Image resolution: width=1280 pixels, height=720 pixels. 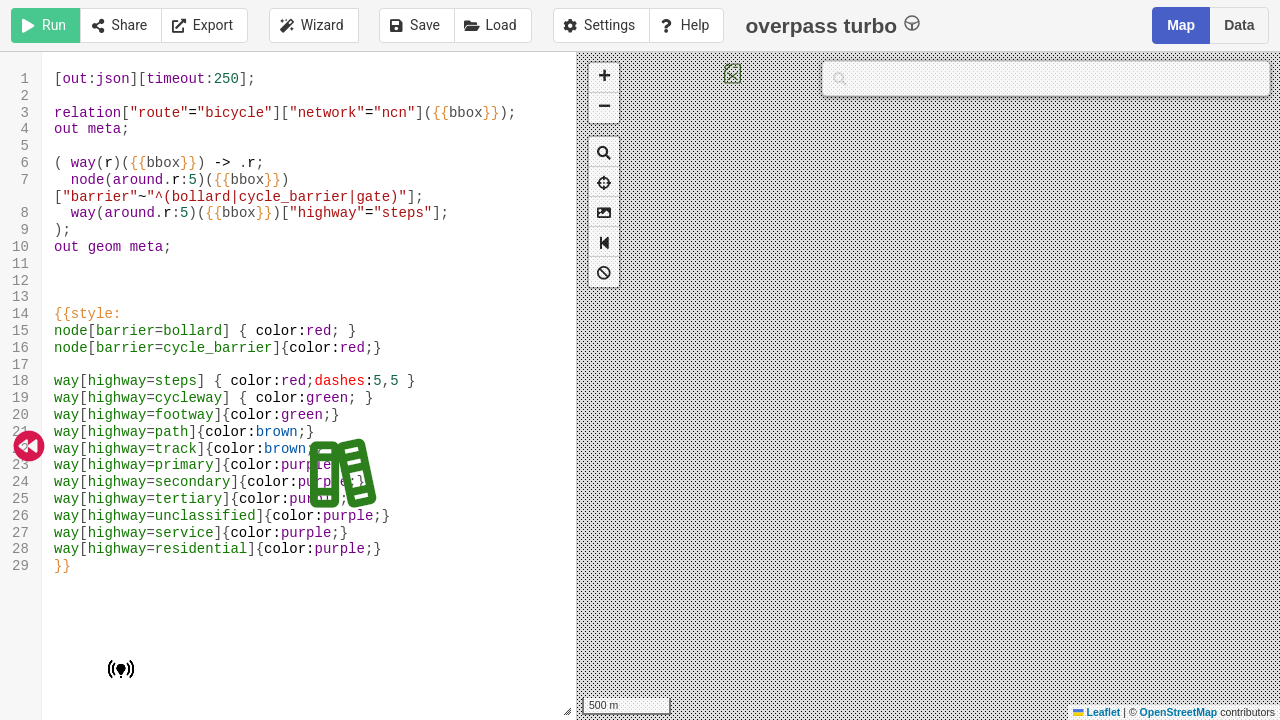 I want to click on rewind or skip backward in media playback, so click(x=29, y=446).